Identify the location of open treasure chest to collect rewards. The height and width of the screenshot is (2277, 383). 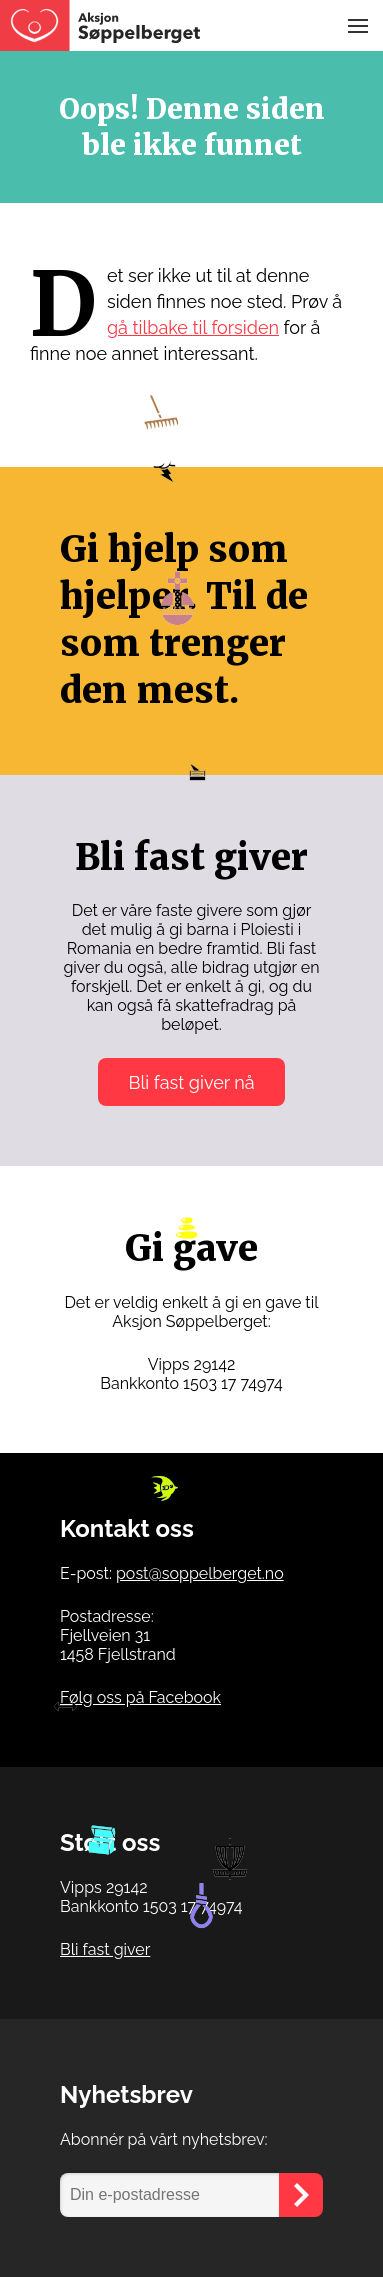
(102, 1840).